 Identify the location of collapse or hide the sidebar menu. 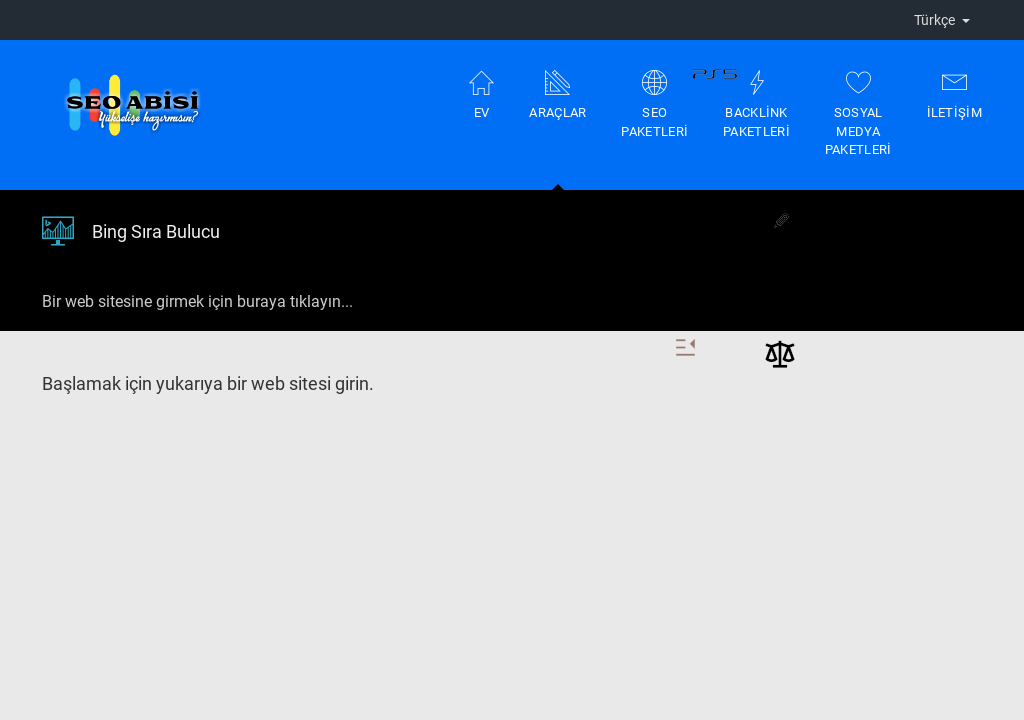
(685, 347).